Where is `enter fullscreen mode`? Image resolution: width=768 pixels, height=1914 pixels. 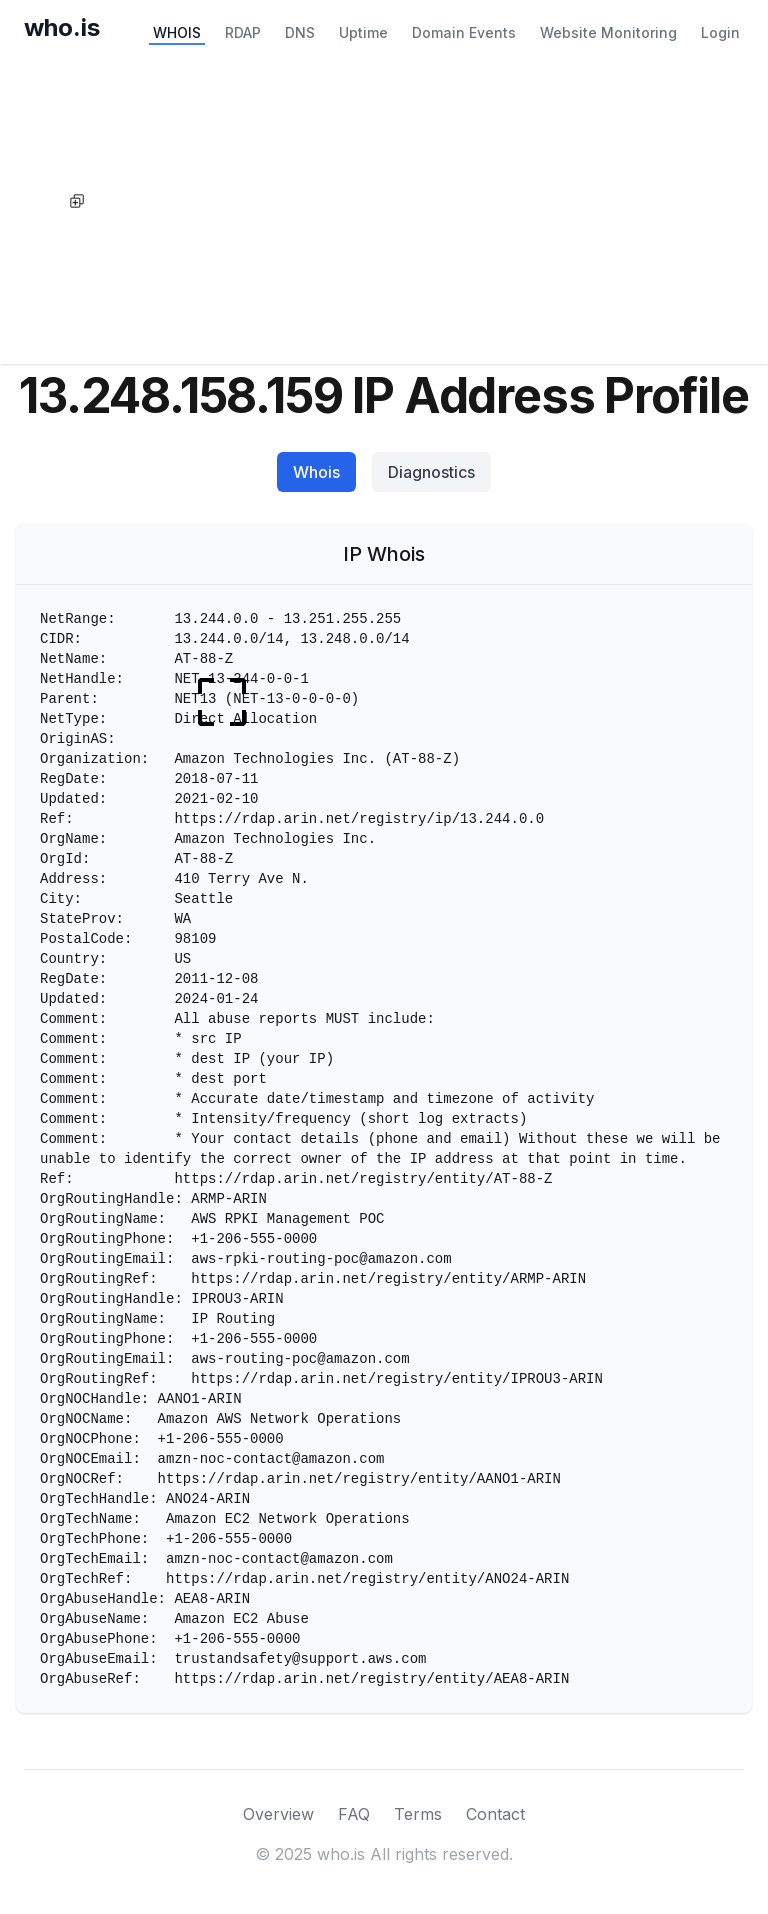 enter fullscreen mode is located at coordinates (222, 702).